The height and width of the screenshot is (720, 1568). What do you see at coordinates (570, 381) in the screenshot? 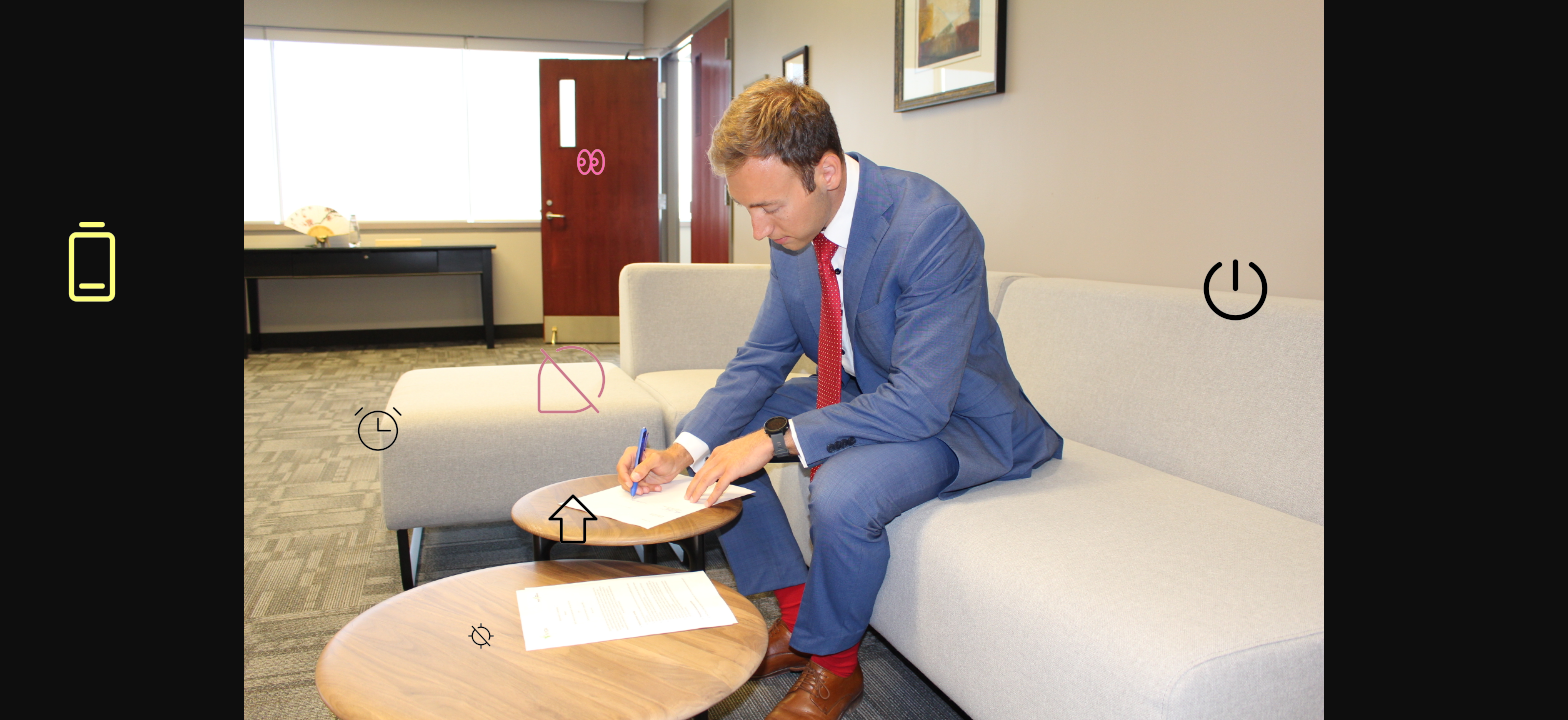
I see `mute or disable chat notifications` at bounding box center [570, 381].